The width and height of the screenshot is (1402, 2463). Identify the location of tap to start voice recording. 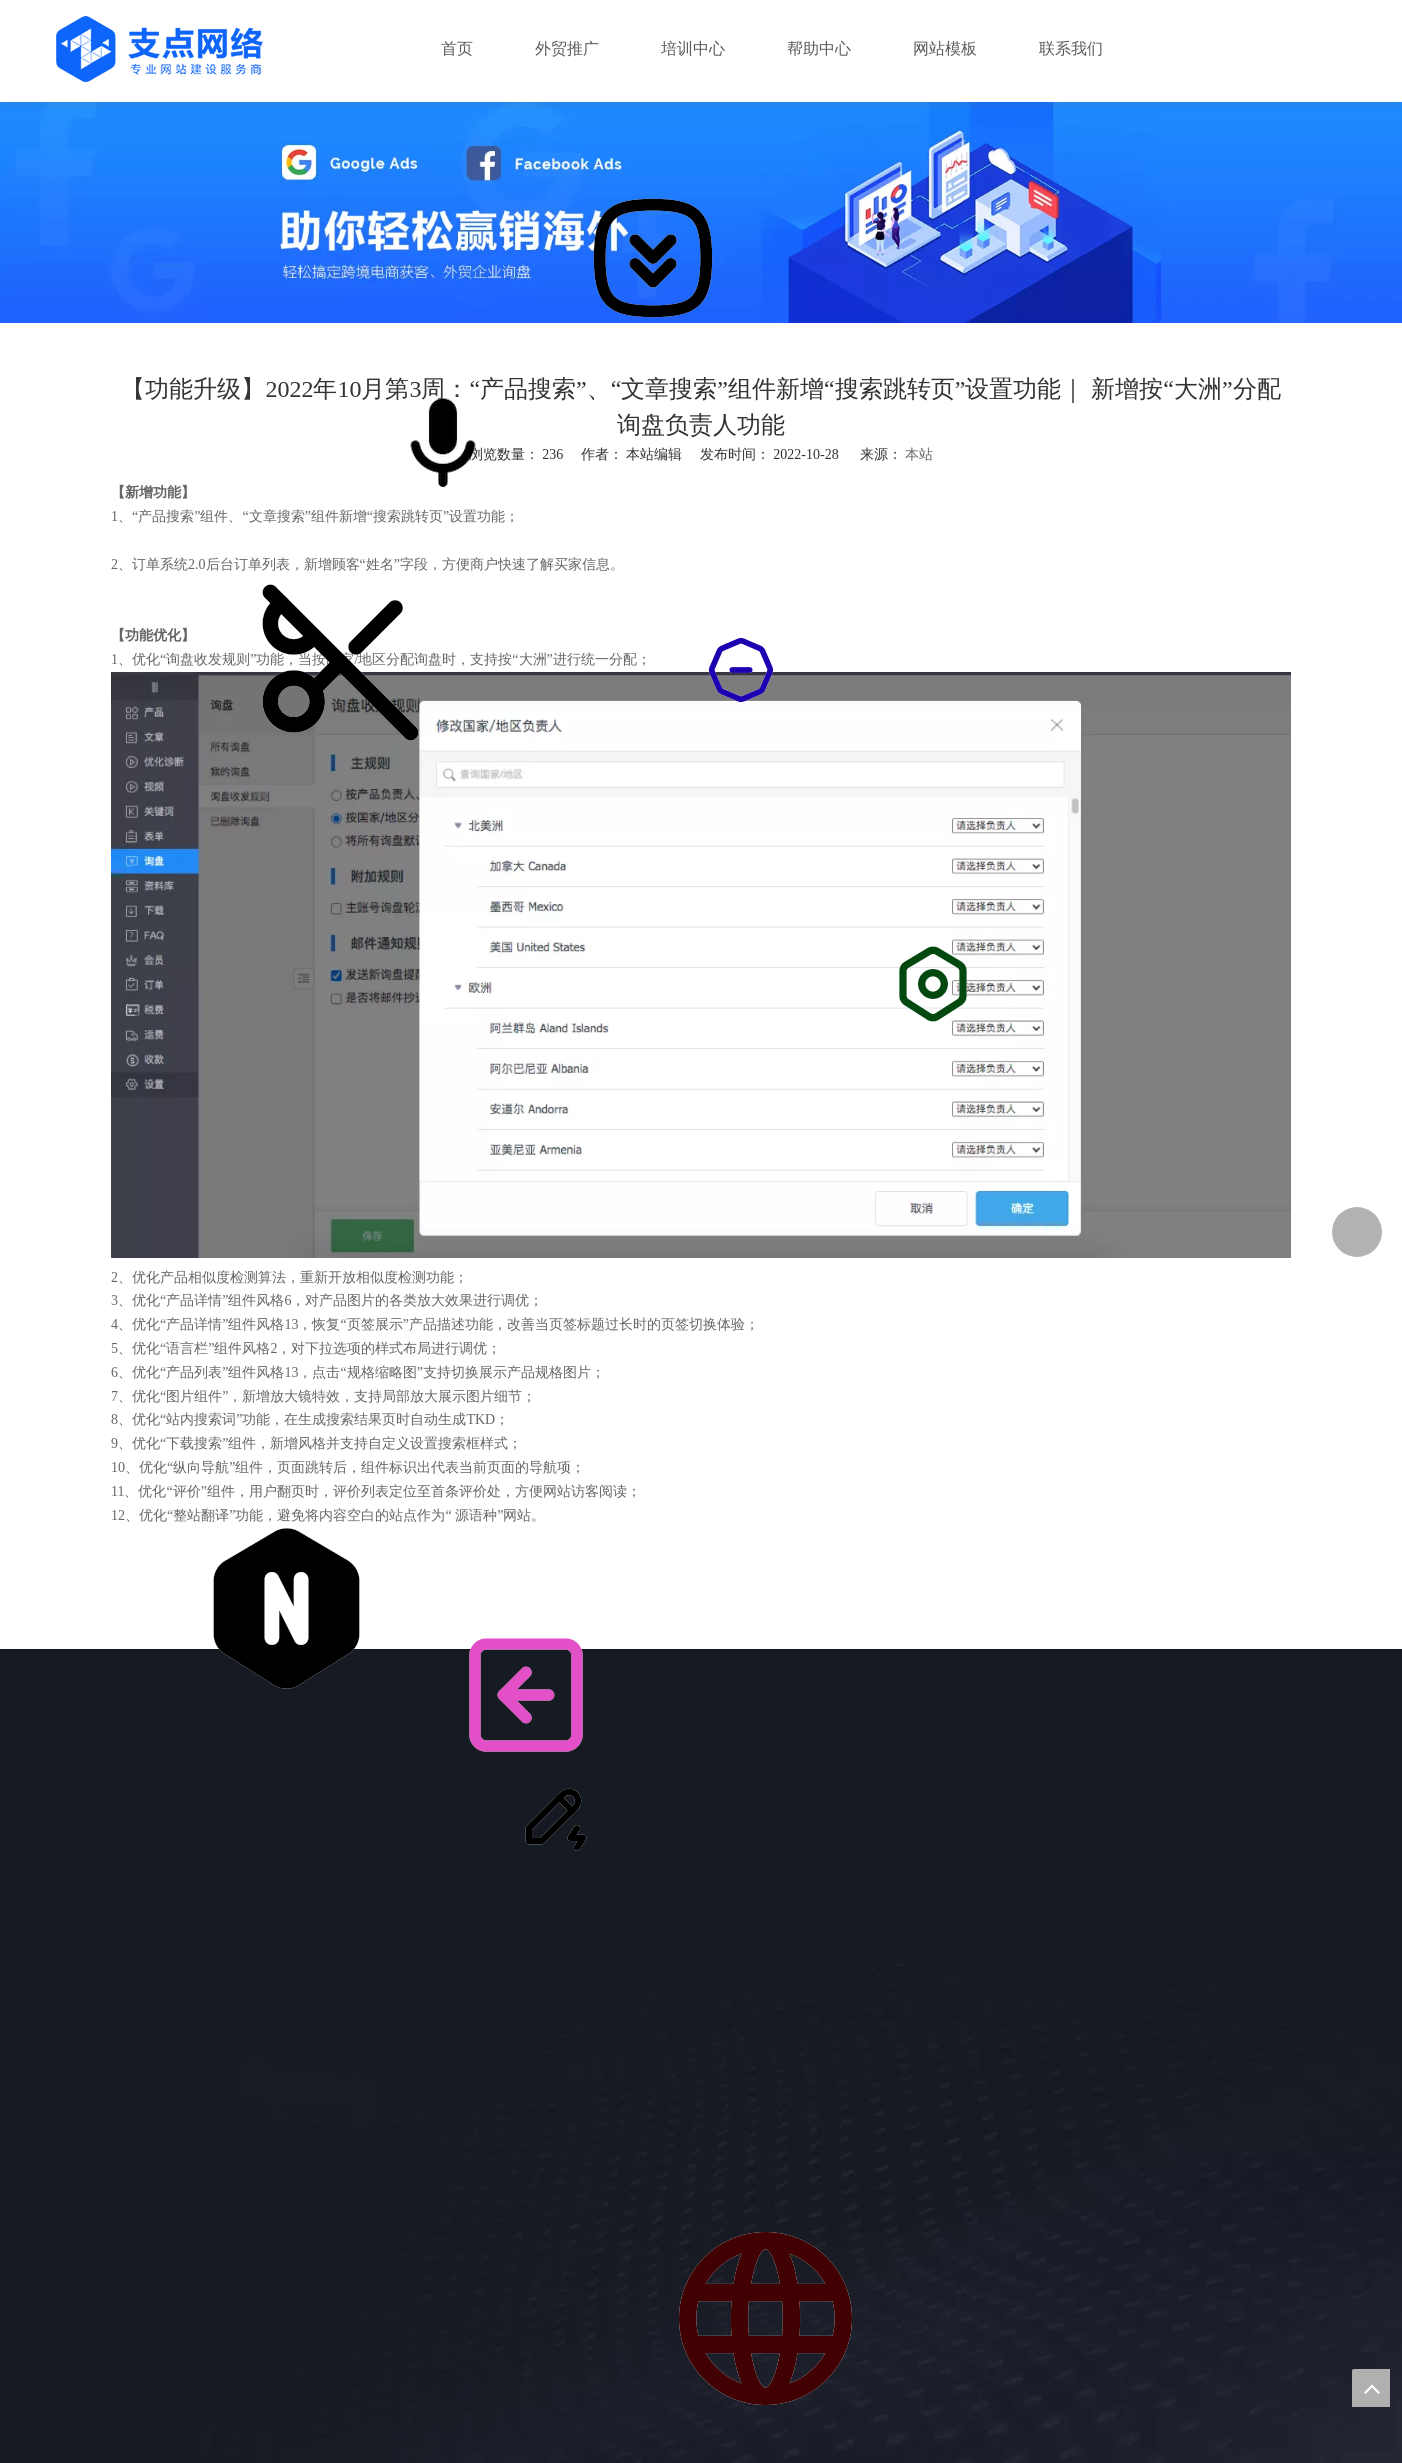
(443, 445).